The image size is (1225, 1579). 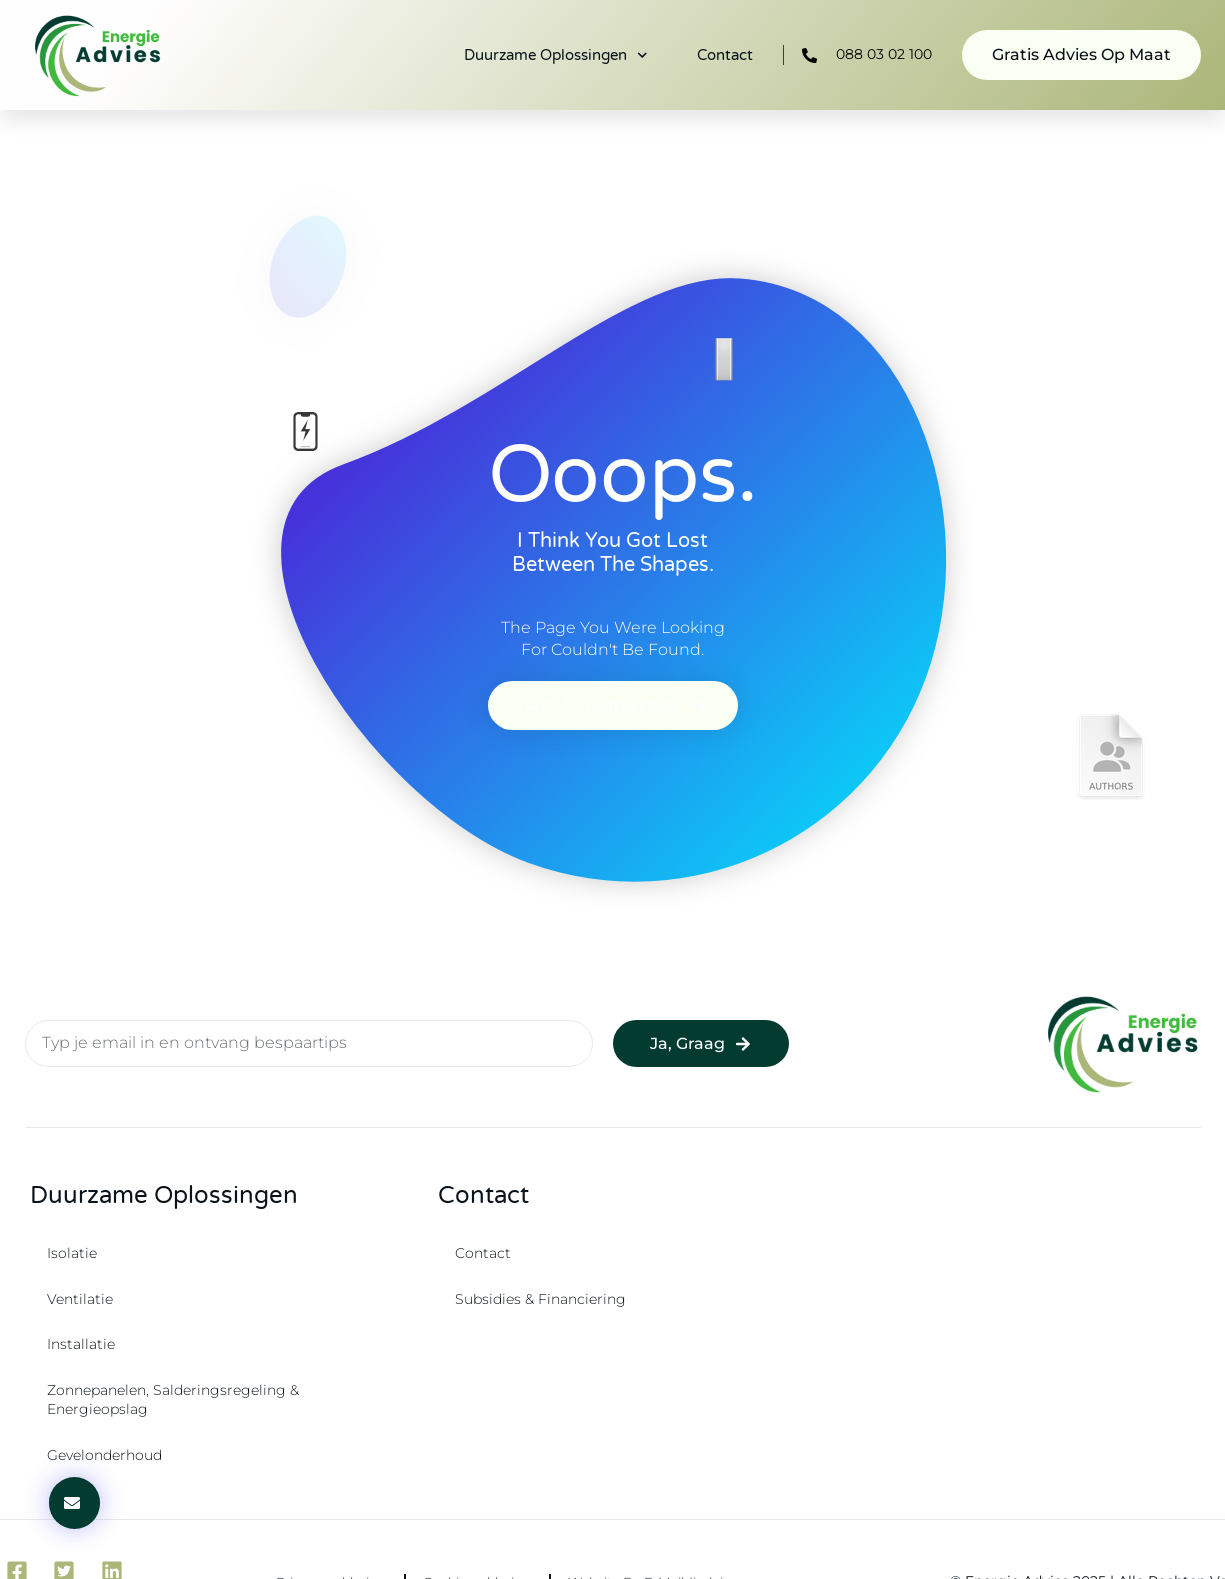 I want to click on iPod nano device connected, so click(x=724, y=360).